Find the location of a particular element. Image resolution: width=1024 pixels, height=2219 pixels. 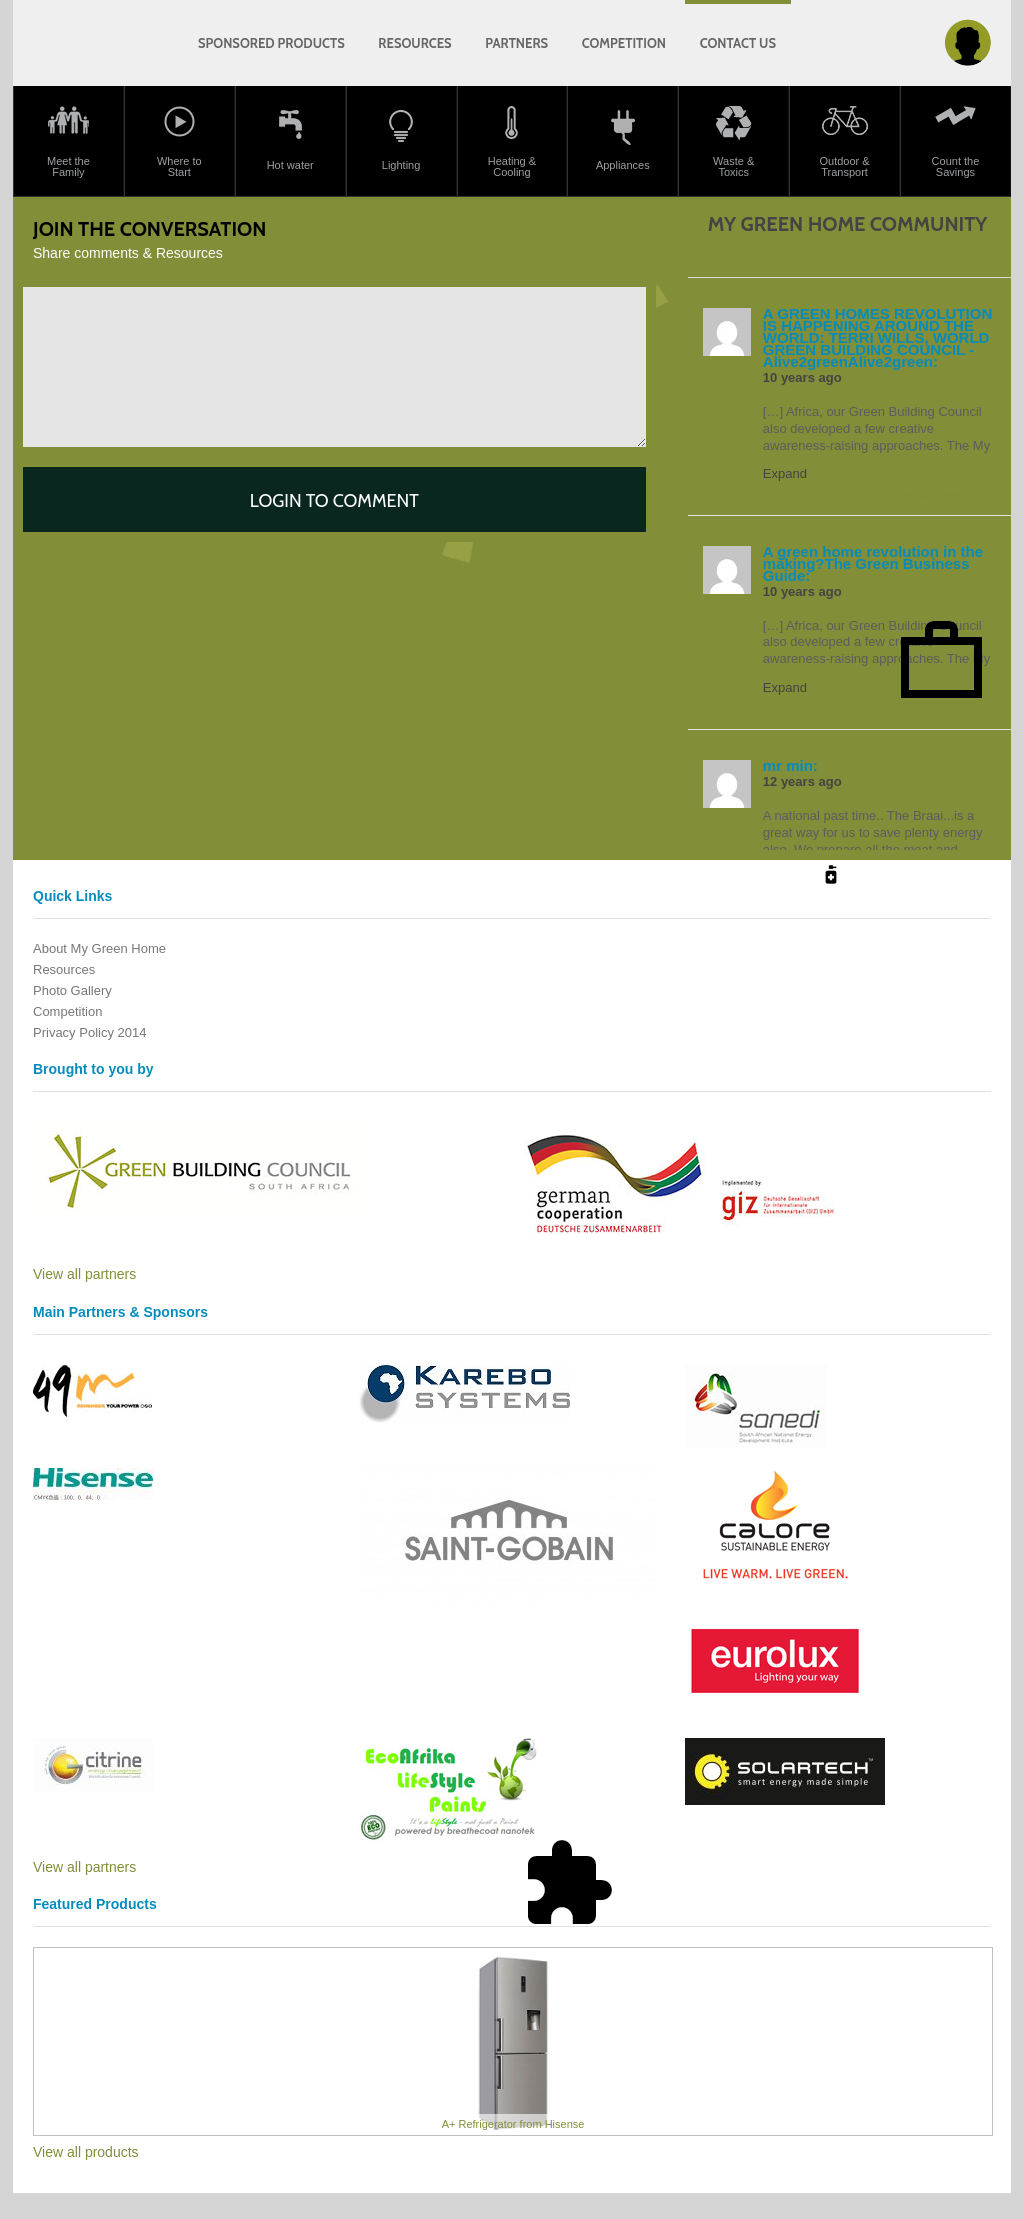

access work or professional settings is located at coordinates (941, 661).